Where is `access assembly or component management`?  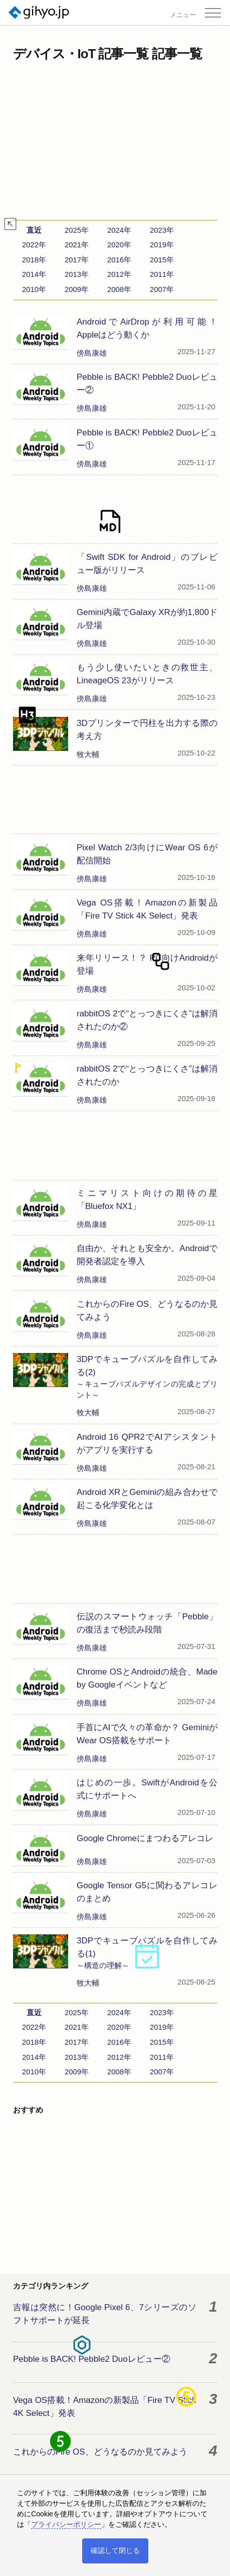
access assembly or component management is located at coordinates (82, 2345).